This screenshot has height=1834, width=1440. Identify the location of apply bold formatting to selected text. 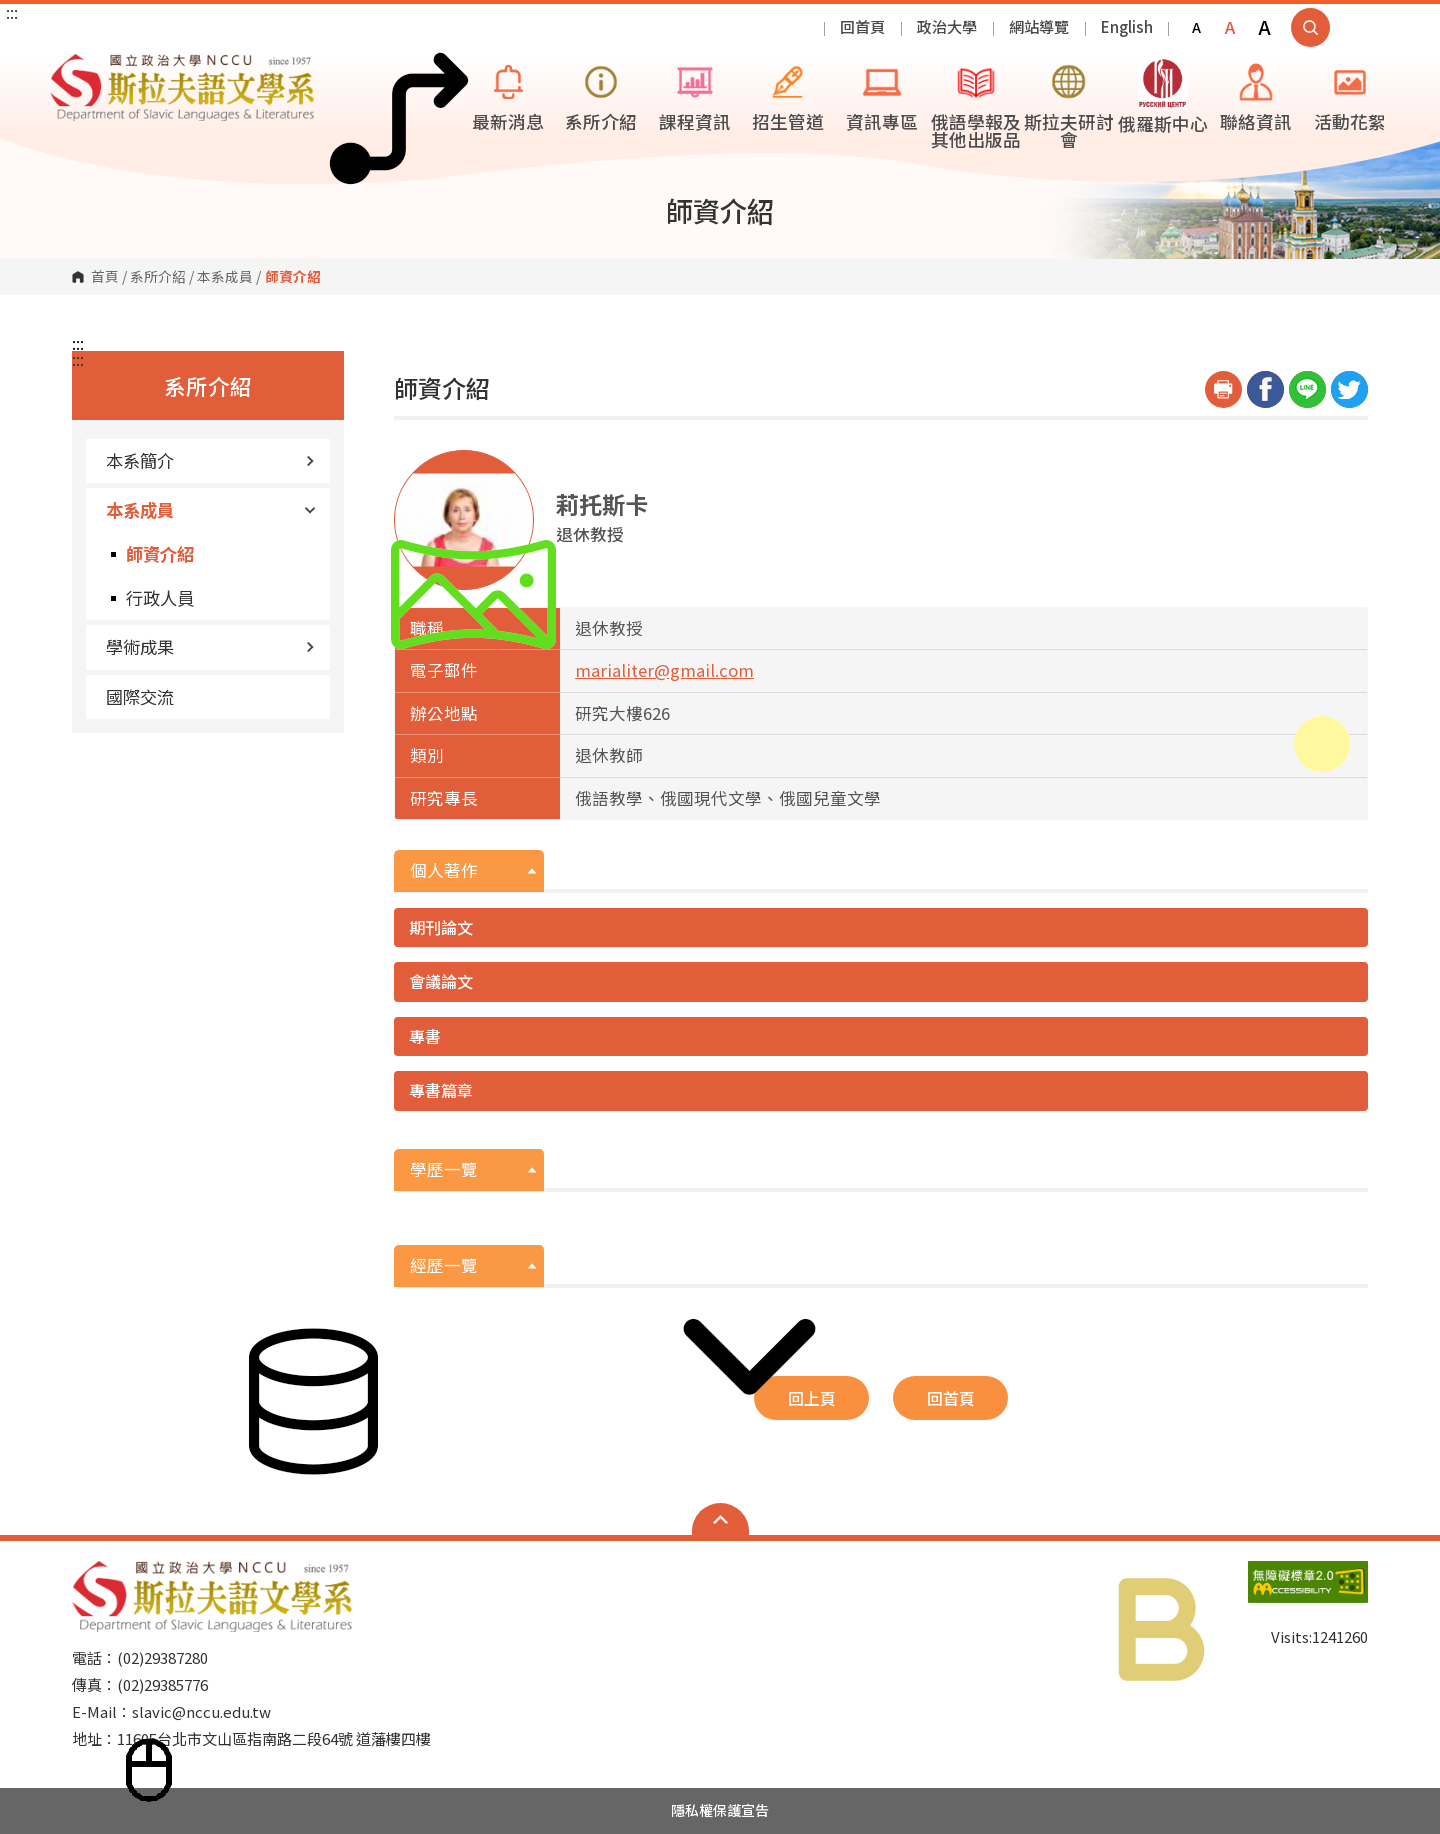
(1161, 1629).